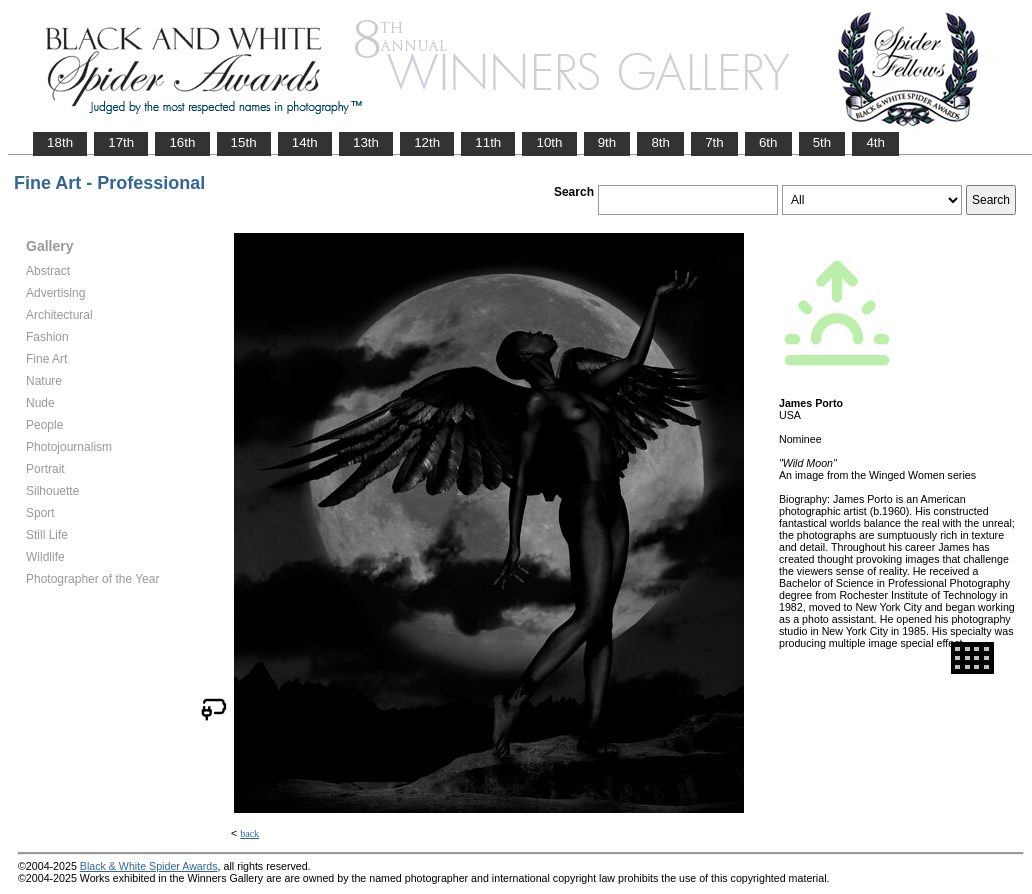  Describe the element at coordinates (837, 313) in the screenshot. I see `sunrise alarm or wake-up time indicator` at that location.